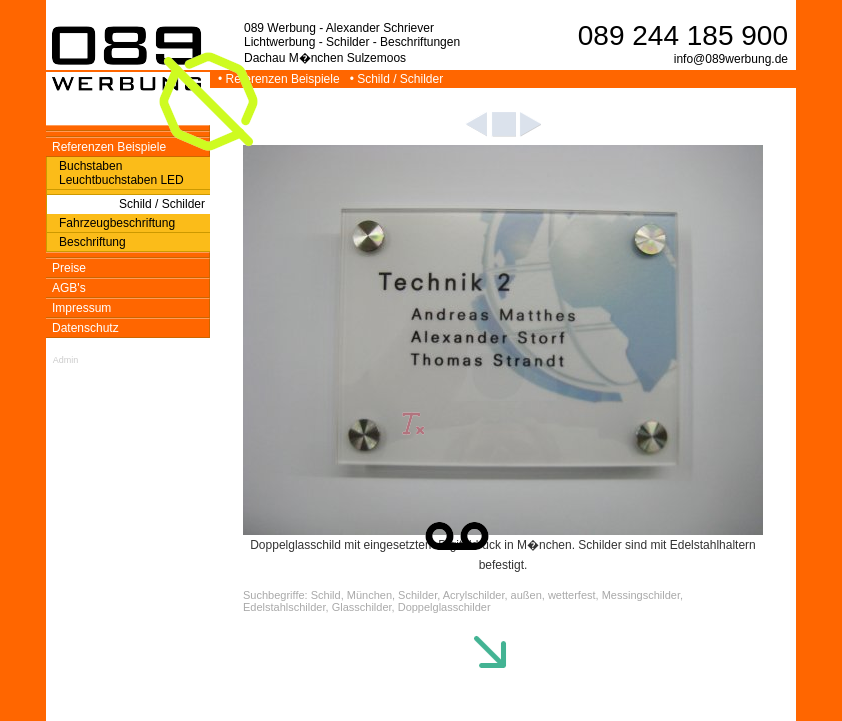 The height and width of the screenshot is (721, 842). What do you see at coordinates (457, 536) in the screenshot?
I see `access voicemail messages` at bounding box center [457, 536].